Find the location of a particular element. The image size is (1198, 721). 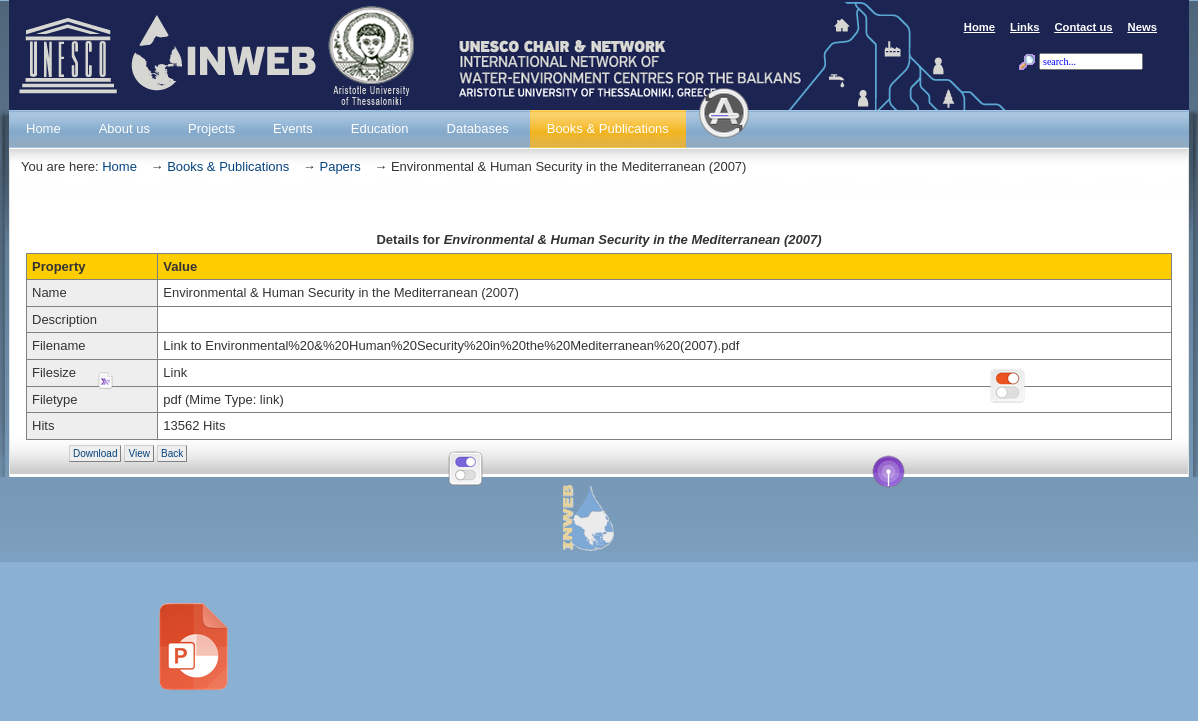

open unity tweak tool settings is located at coordinates (465, 468).